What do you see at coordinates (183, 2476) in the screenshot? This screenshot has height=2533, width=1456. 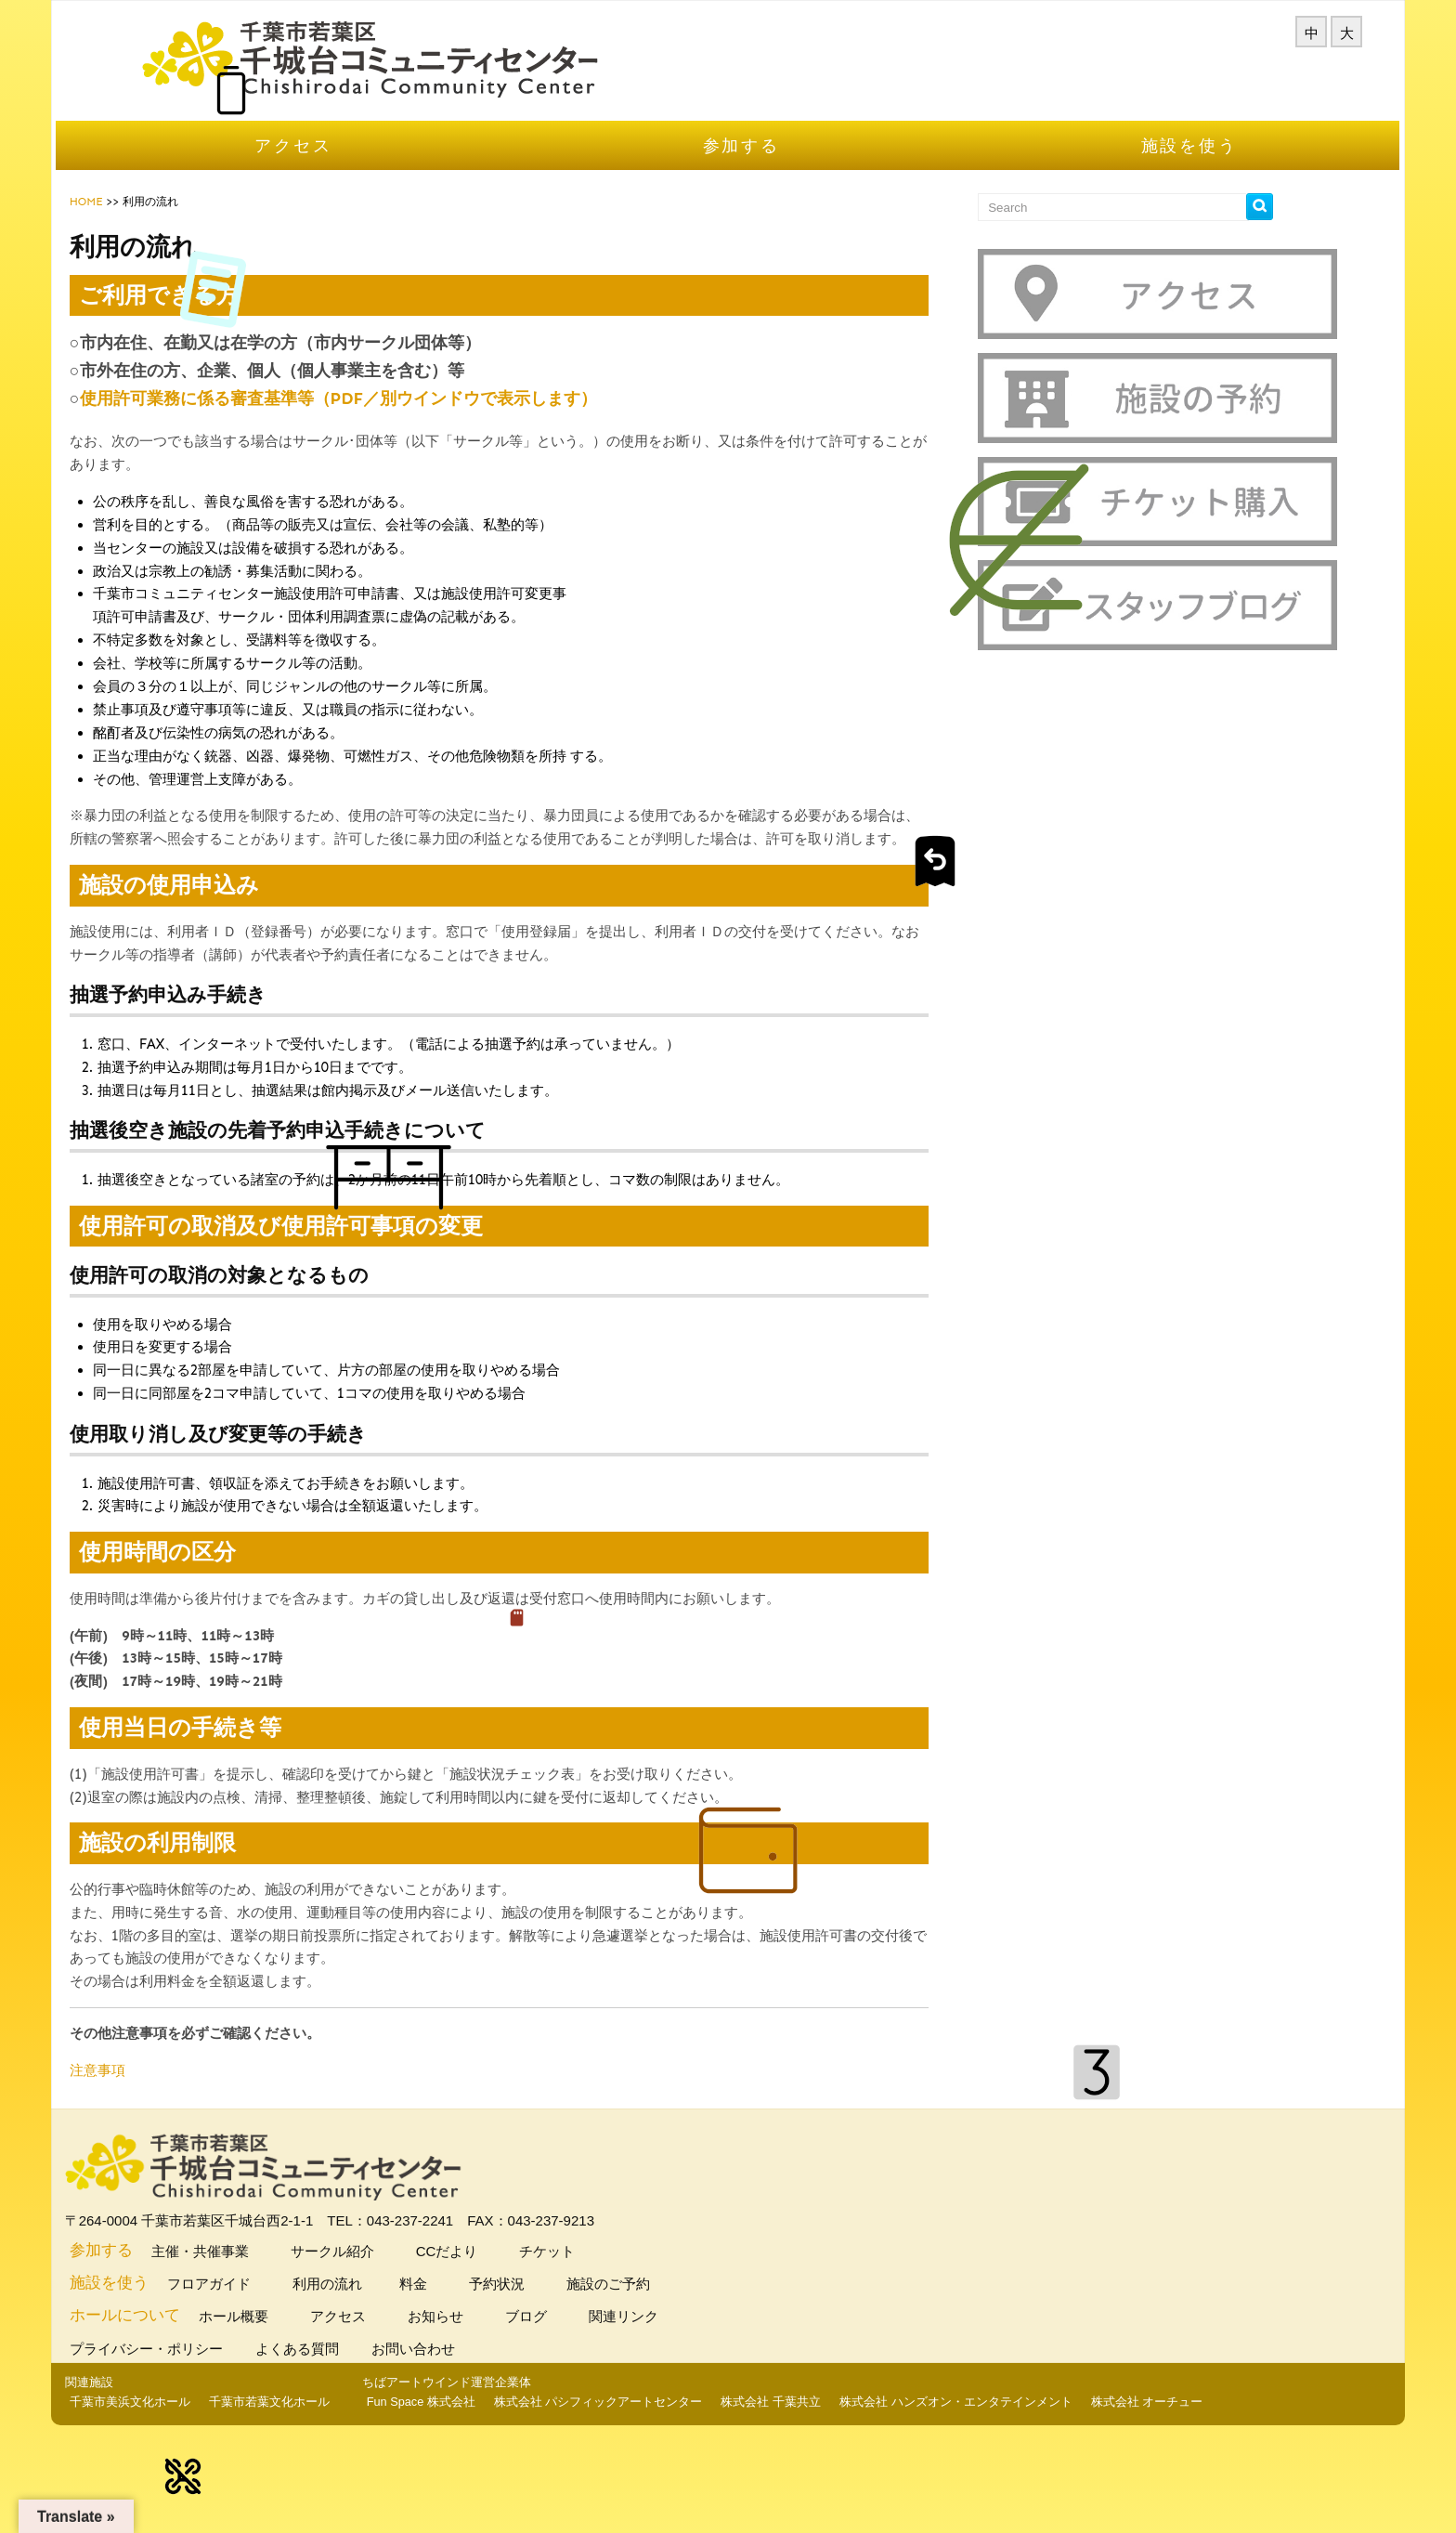 I see `drone connectivity disabled` at bounding box center [183, 2476].